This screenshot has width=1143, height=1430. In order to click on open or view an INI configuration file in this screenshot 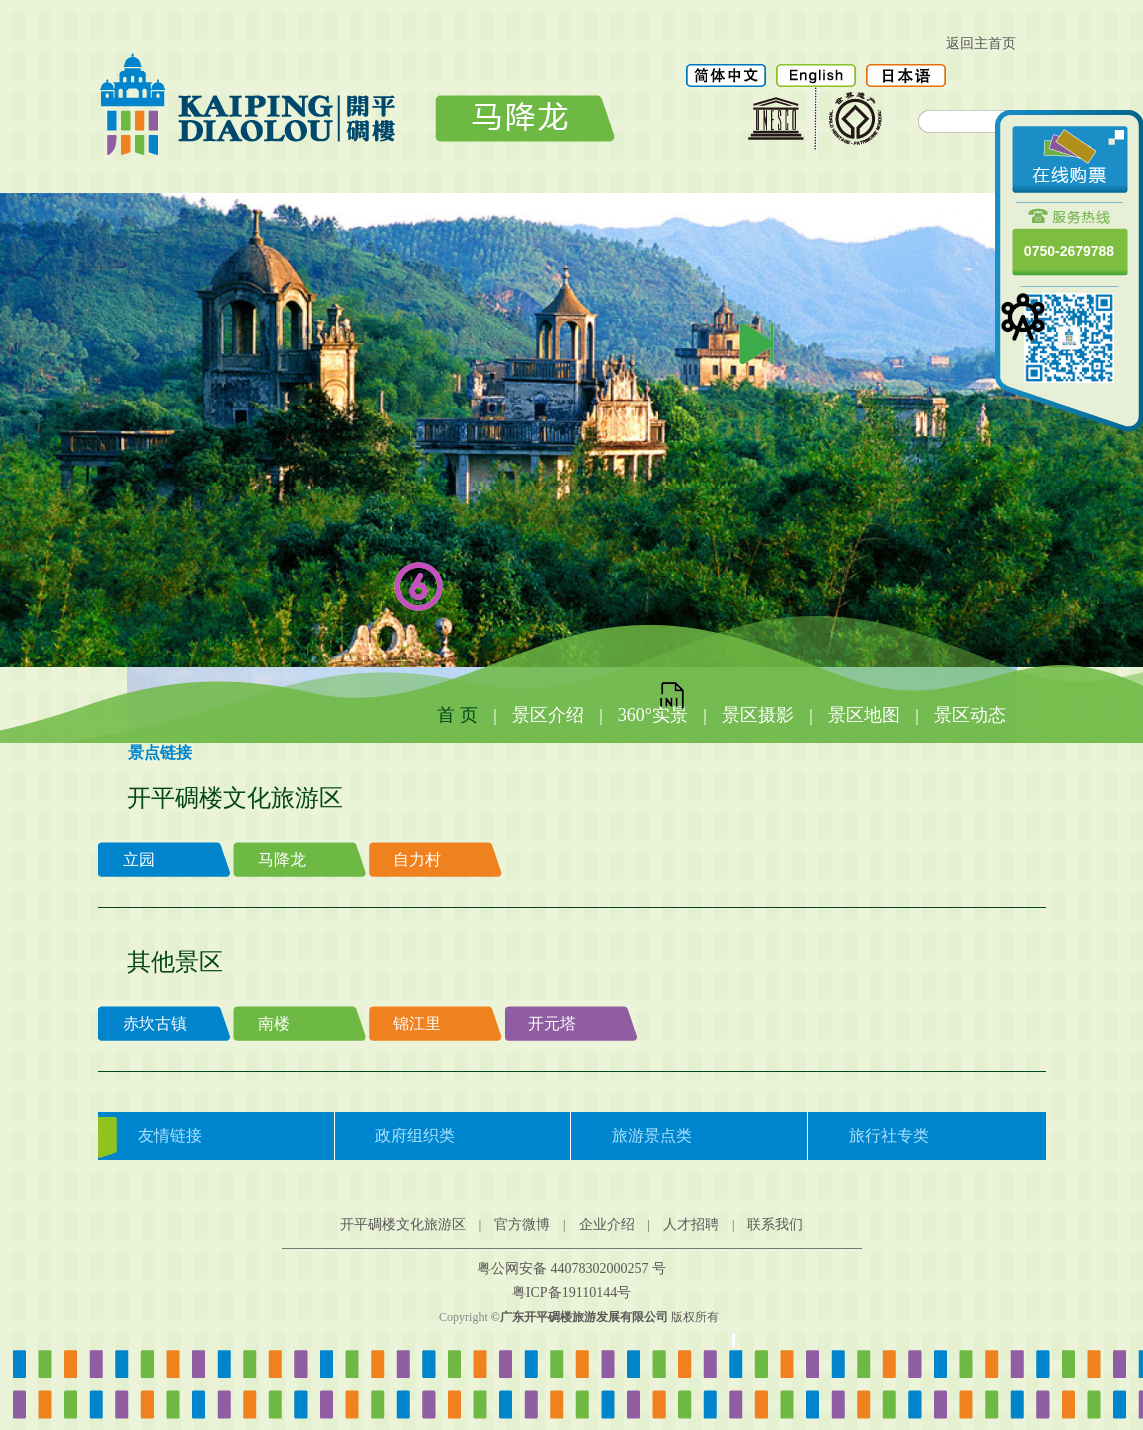, I will do `click(672, 695)`.